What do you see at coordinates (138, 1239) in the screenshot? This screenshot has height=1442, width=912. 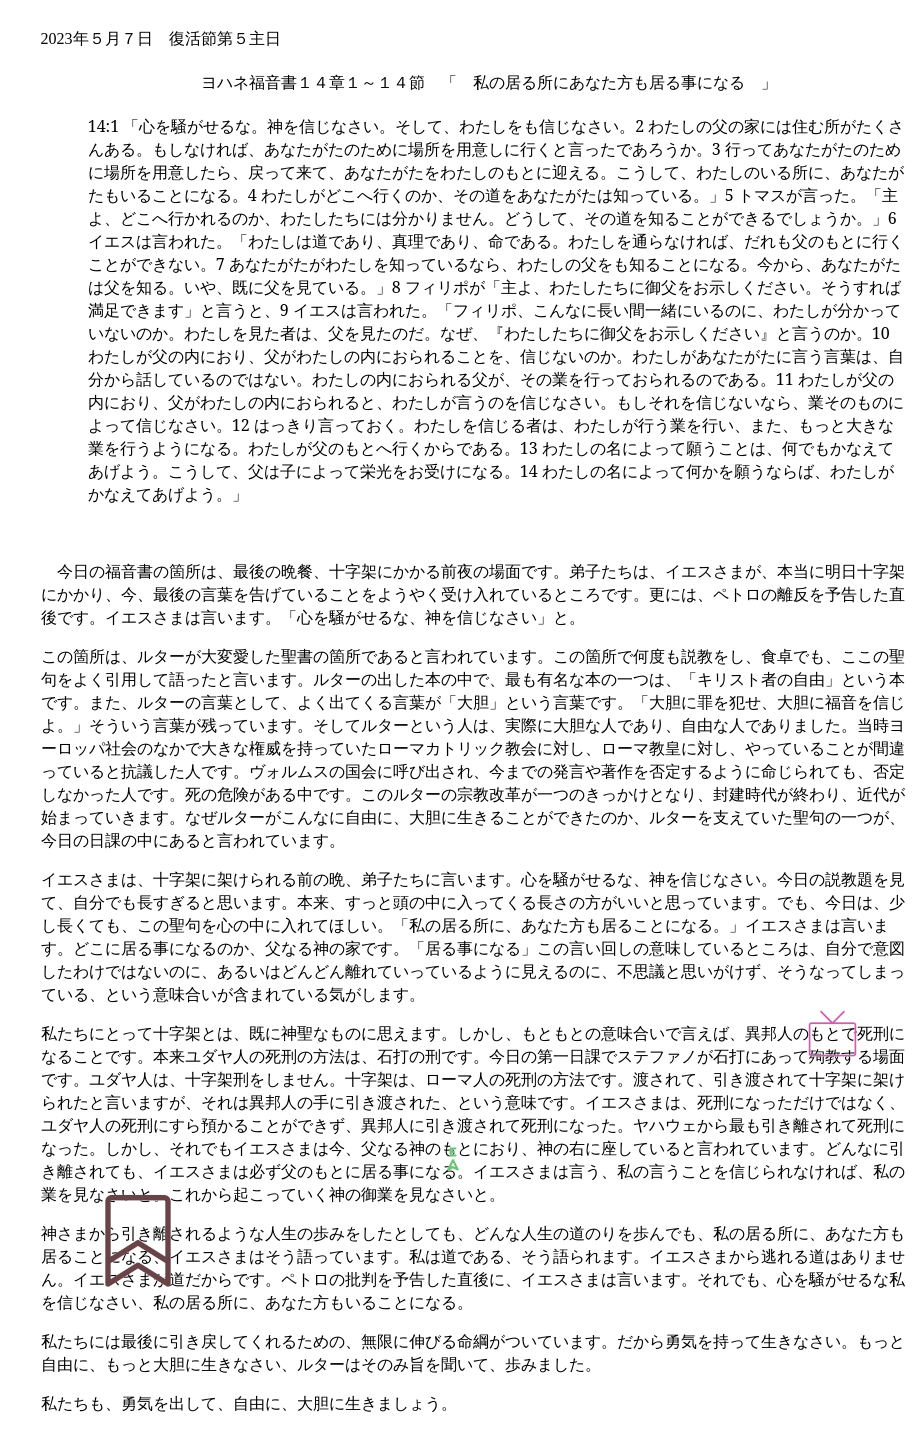 I see `save item to bookmarks` at bounding box center [138, 1239].